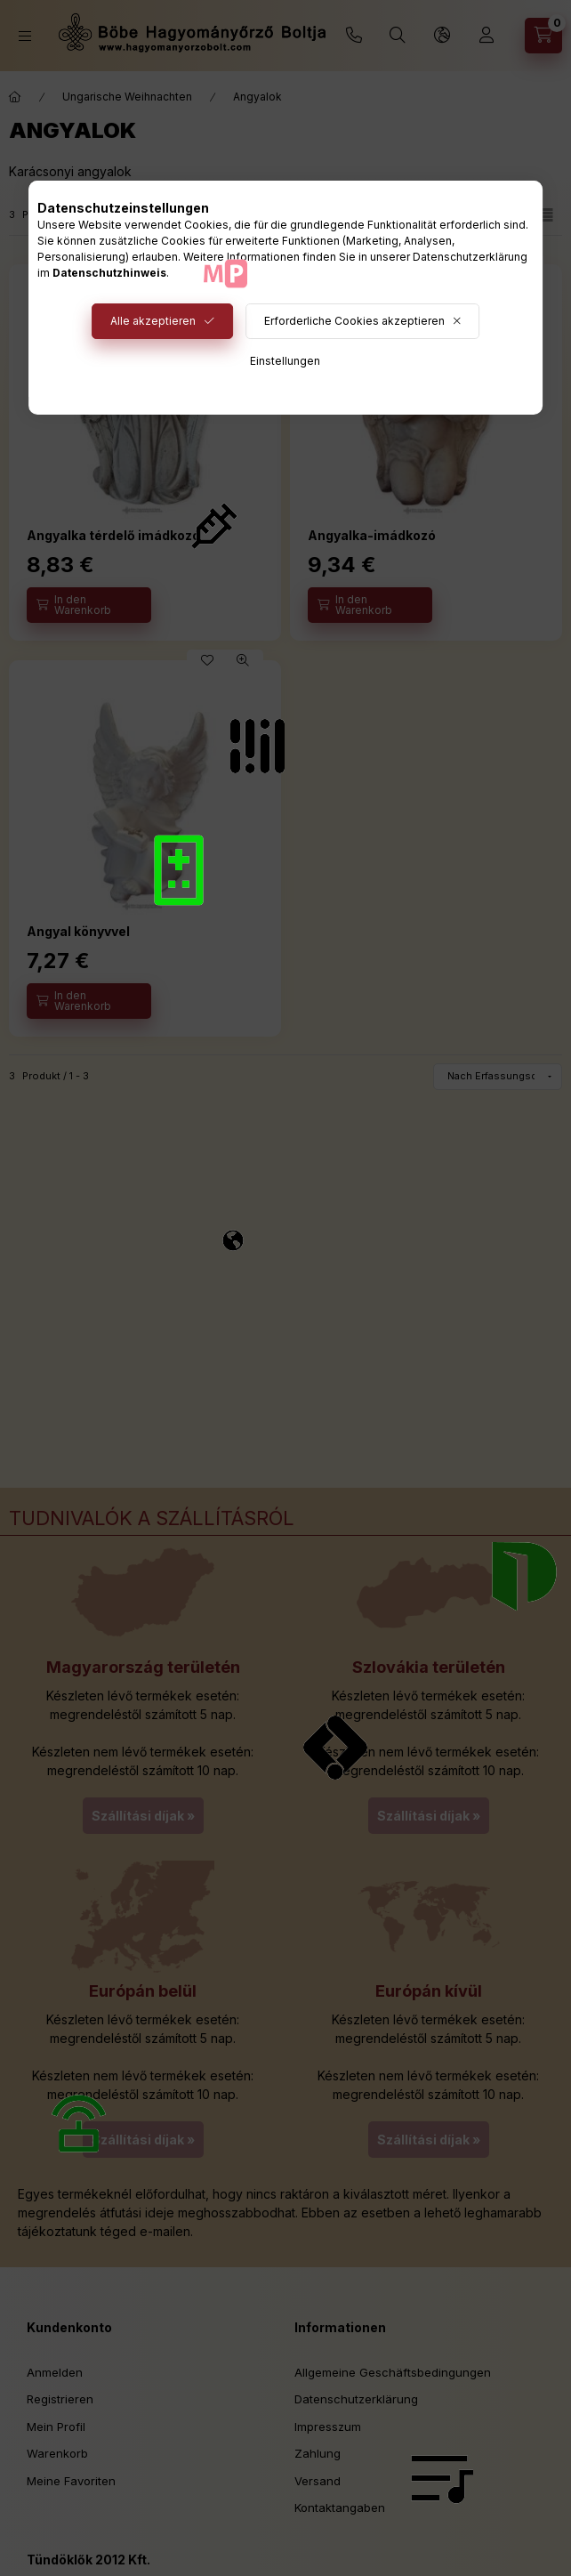 The height and width of the screenshot is (2576, 571). Describe the element at coordinates (335, 1748) in the screenshot. I see `google tag manager logo` at that location.